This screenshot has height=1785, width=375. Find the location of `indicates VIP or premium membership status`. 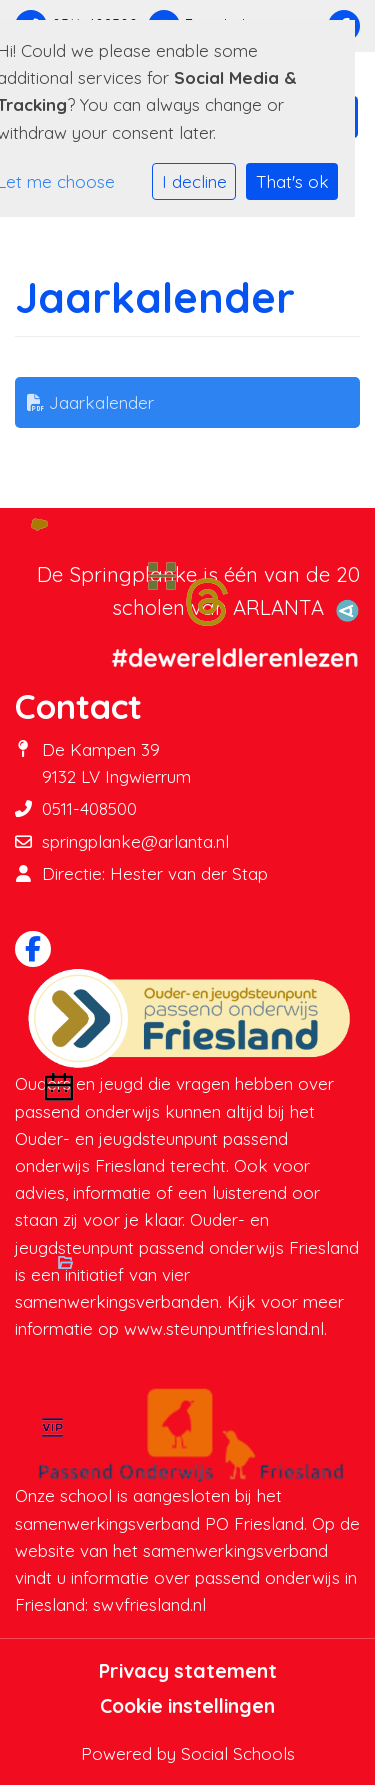

indicates VIP or premium membership status is located at coordinates (52, 1427).